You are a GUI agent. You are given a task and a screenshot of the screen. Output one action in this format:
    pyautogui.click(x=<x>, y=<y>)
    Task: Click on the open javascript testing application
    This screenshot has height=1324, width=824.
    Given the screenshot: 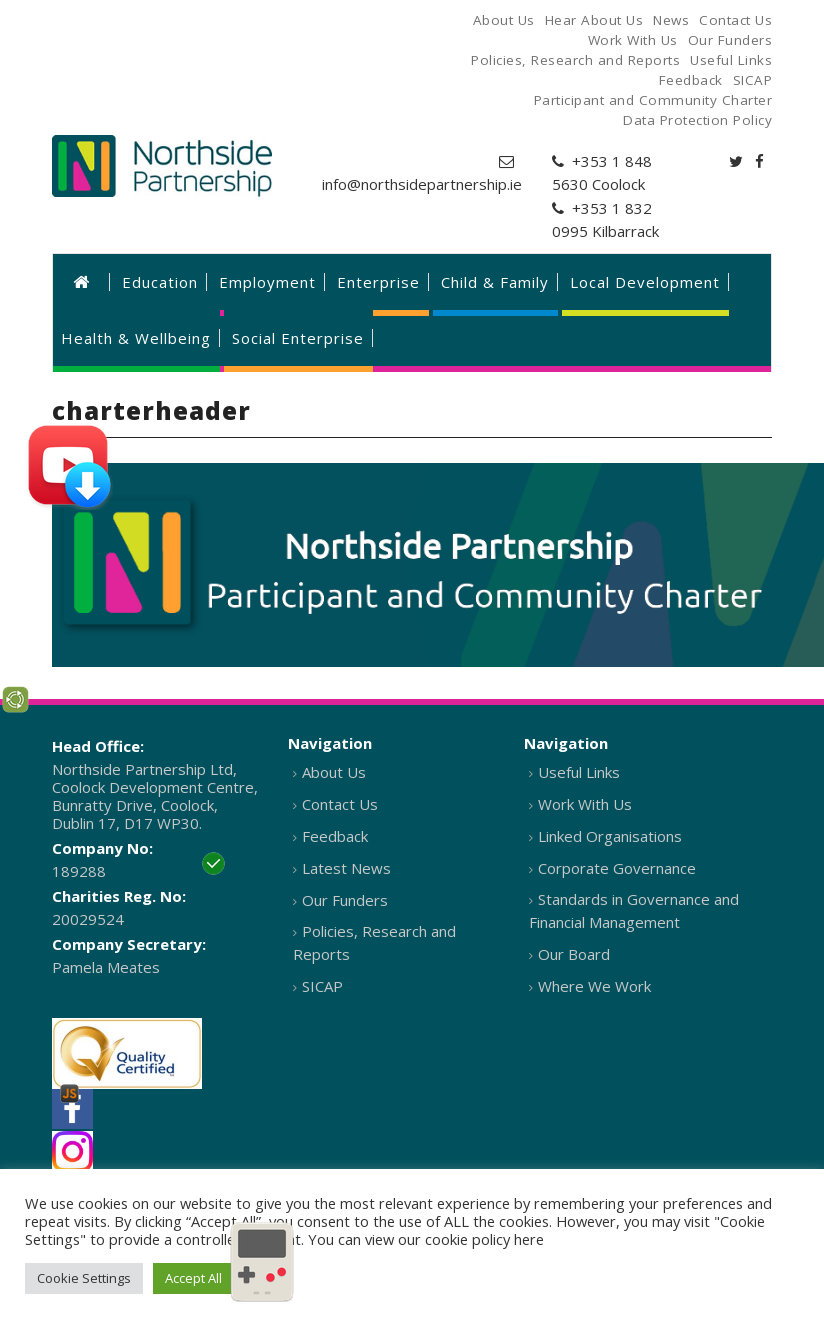 What is the action you would take?
    pyautogui.click(x=69, y=1093)
    